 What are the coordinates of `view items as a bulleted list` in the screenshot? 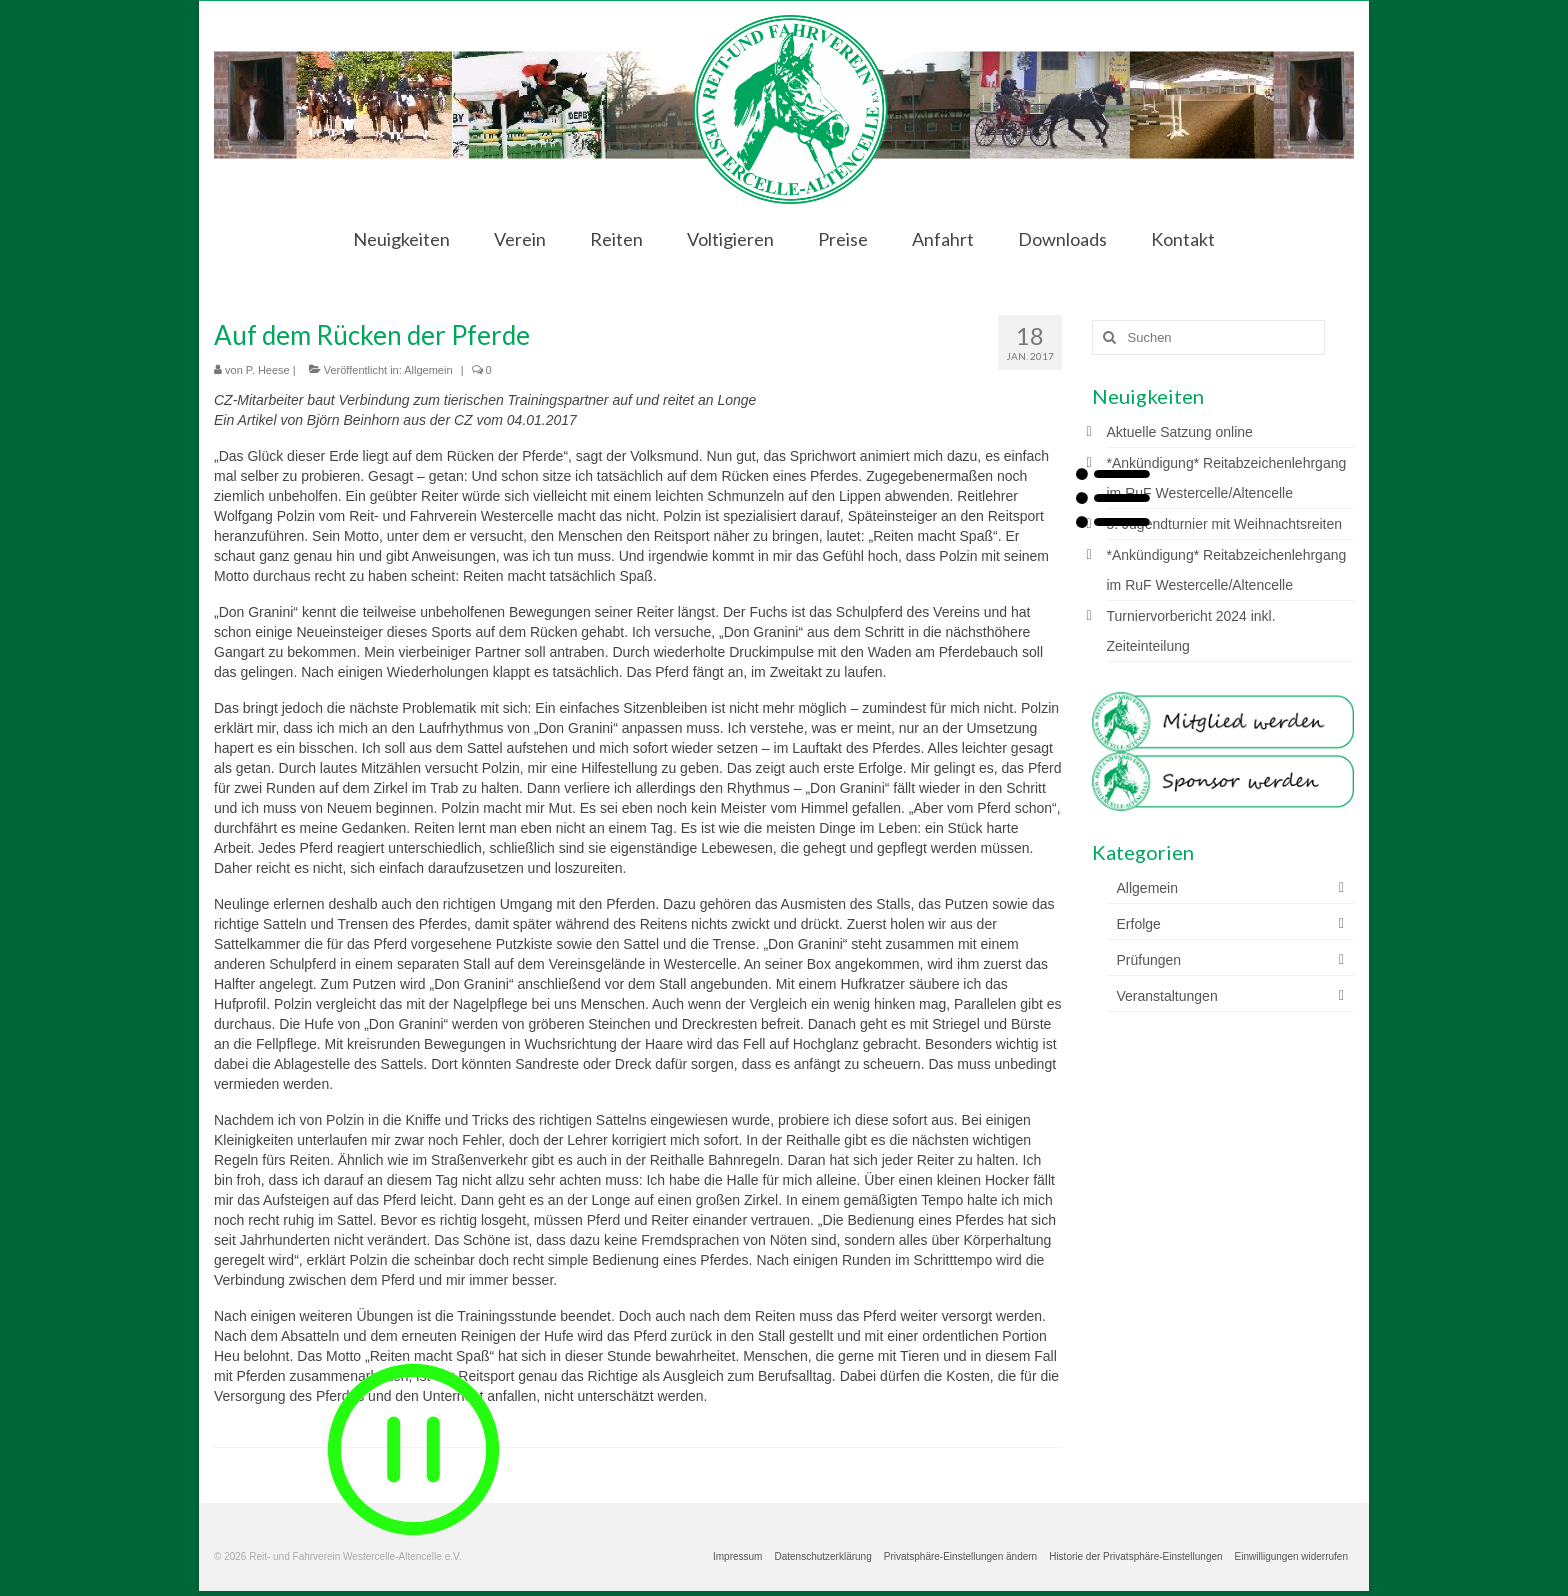 It's located at (1114, 498).